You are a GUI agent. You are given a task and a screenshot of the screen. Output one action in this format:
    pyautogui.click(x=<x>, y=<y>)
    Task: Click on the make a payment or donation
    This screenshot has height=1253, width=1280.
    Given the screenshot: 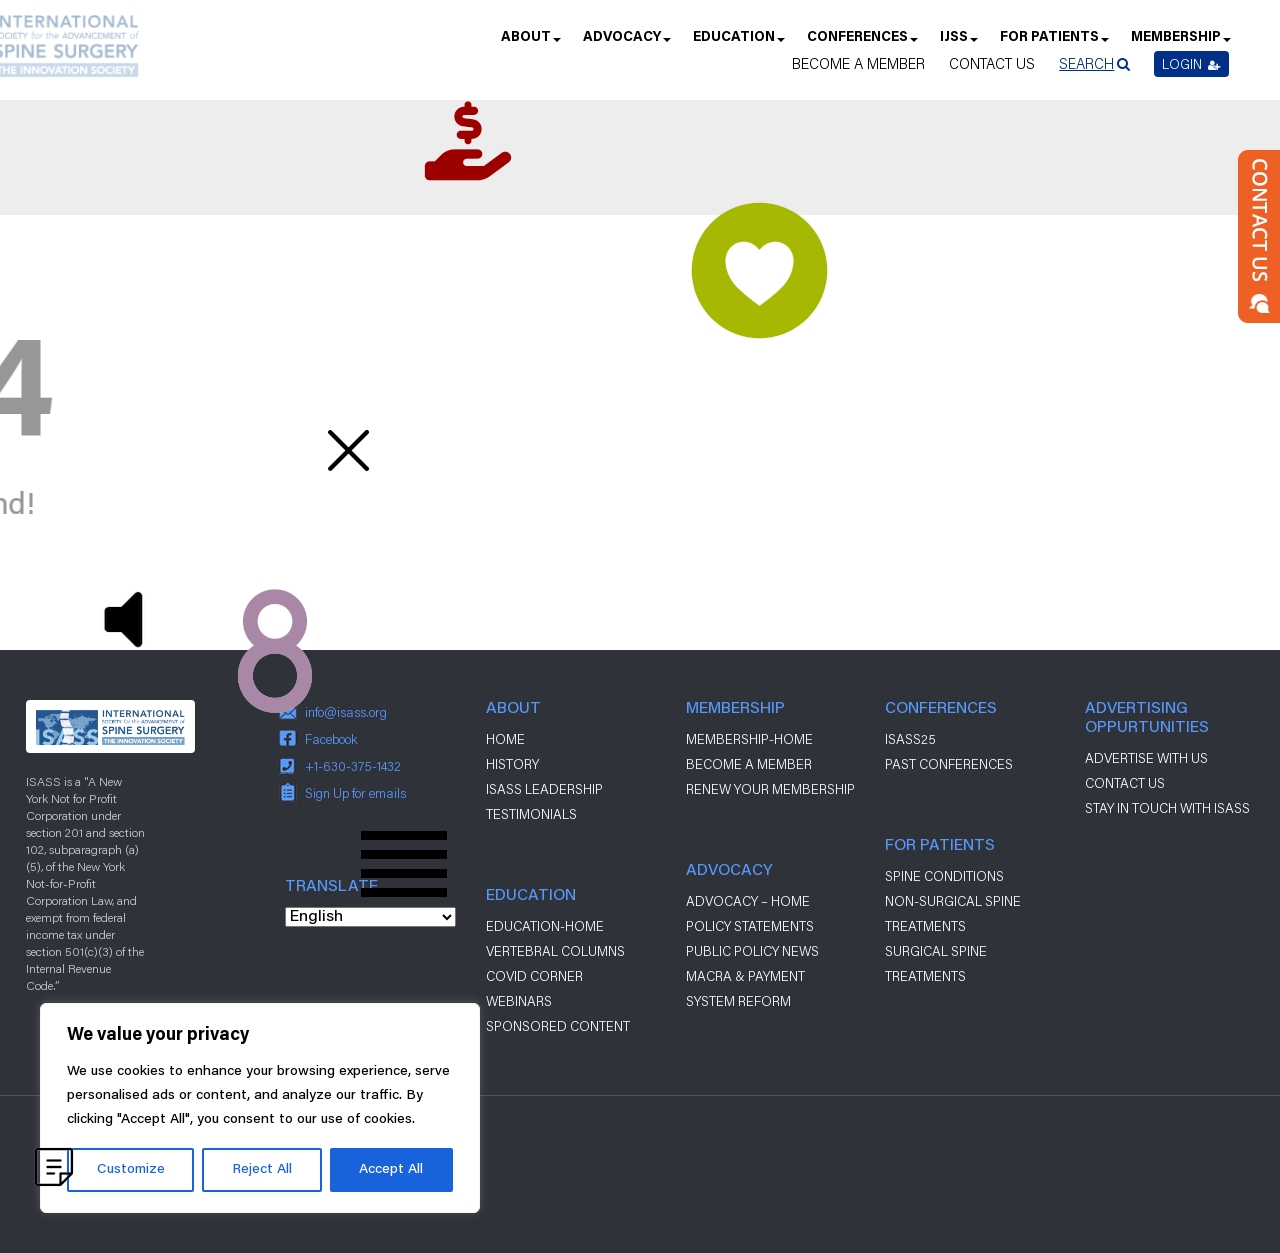 What is the action you would take?
    pyautogui.click(x=468, y=142)
    